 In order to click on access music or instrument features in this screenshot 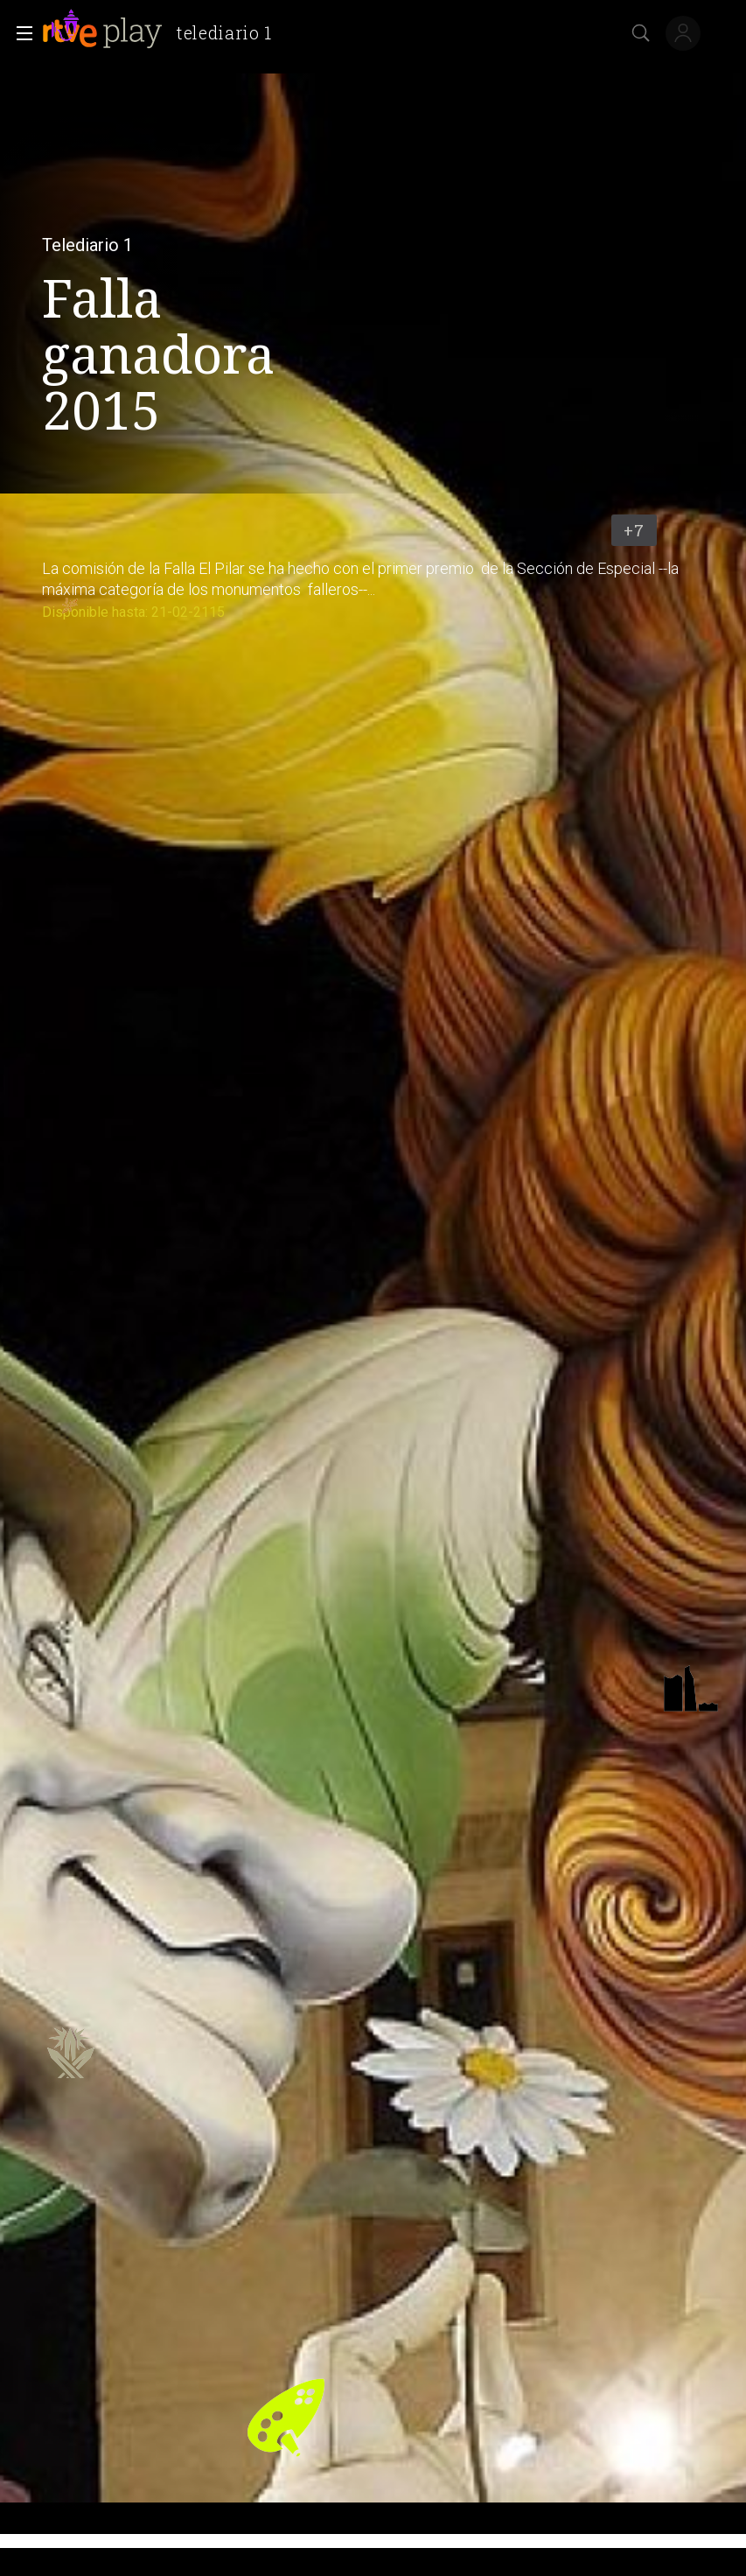, I will do `click(287, 2417)`.